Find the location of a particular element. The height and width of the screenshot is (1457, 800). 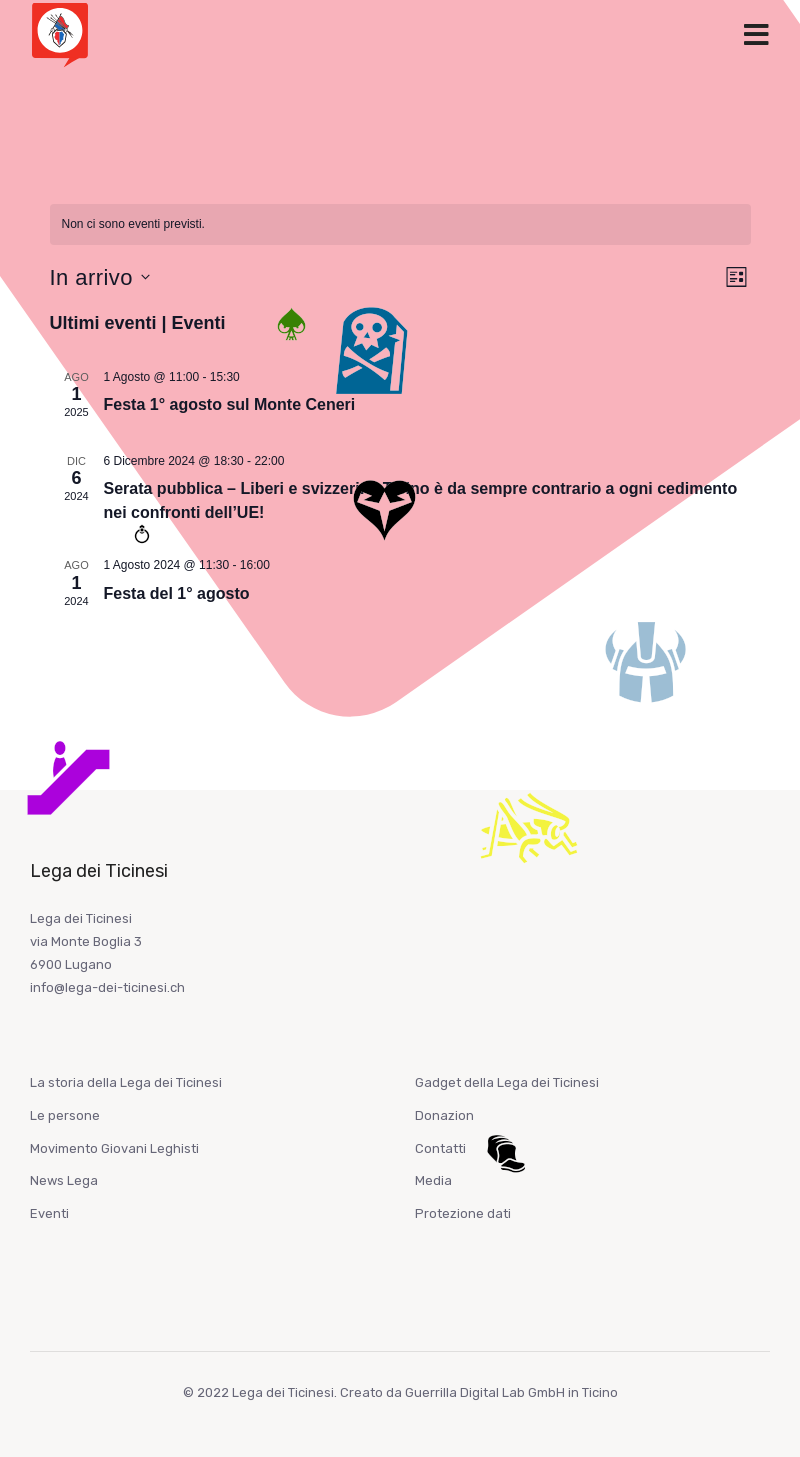

indicates death or game over in a card game is located at coordinates (291, 323).